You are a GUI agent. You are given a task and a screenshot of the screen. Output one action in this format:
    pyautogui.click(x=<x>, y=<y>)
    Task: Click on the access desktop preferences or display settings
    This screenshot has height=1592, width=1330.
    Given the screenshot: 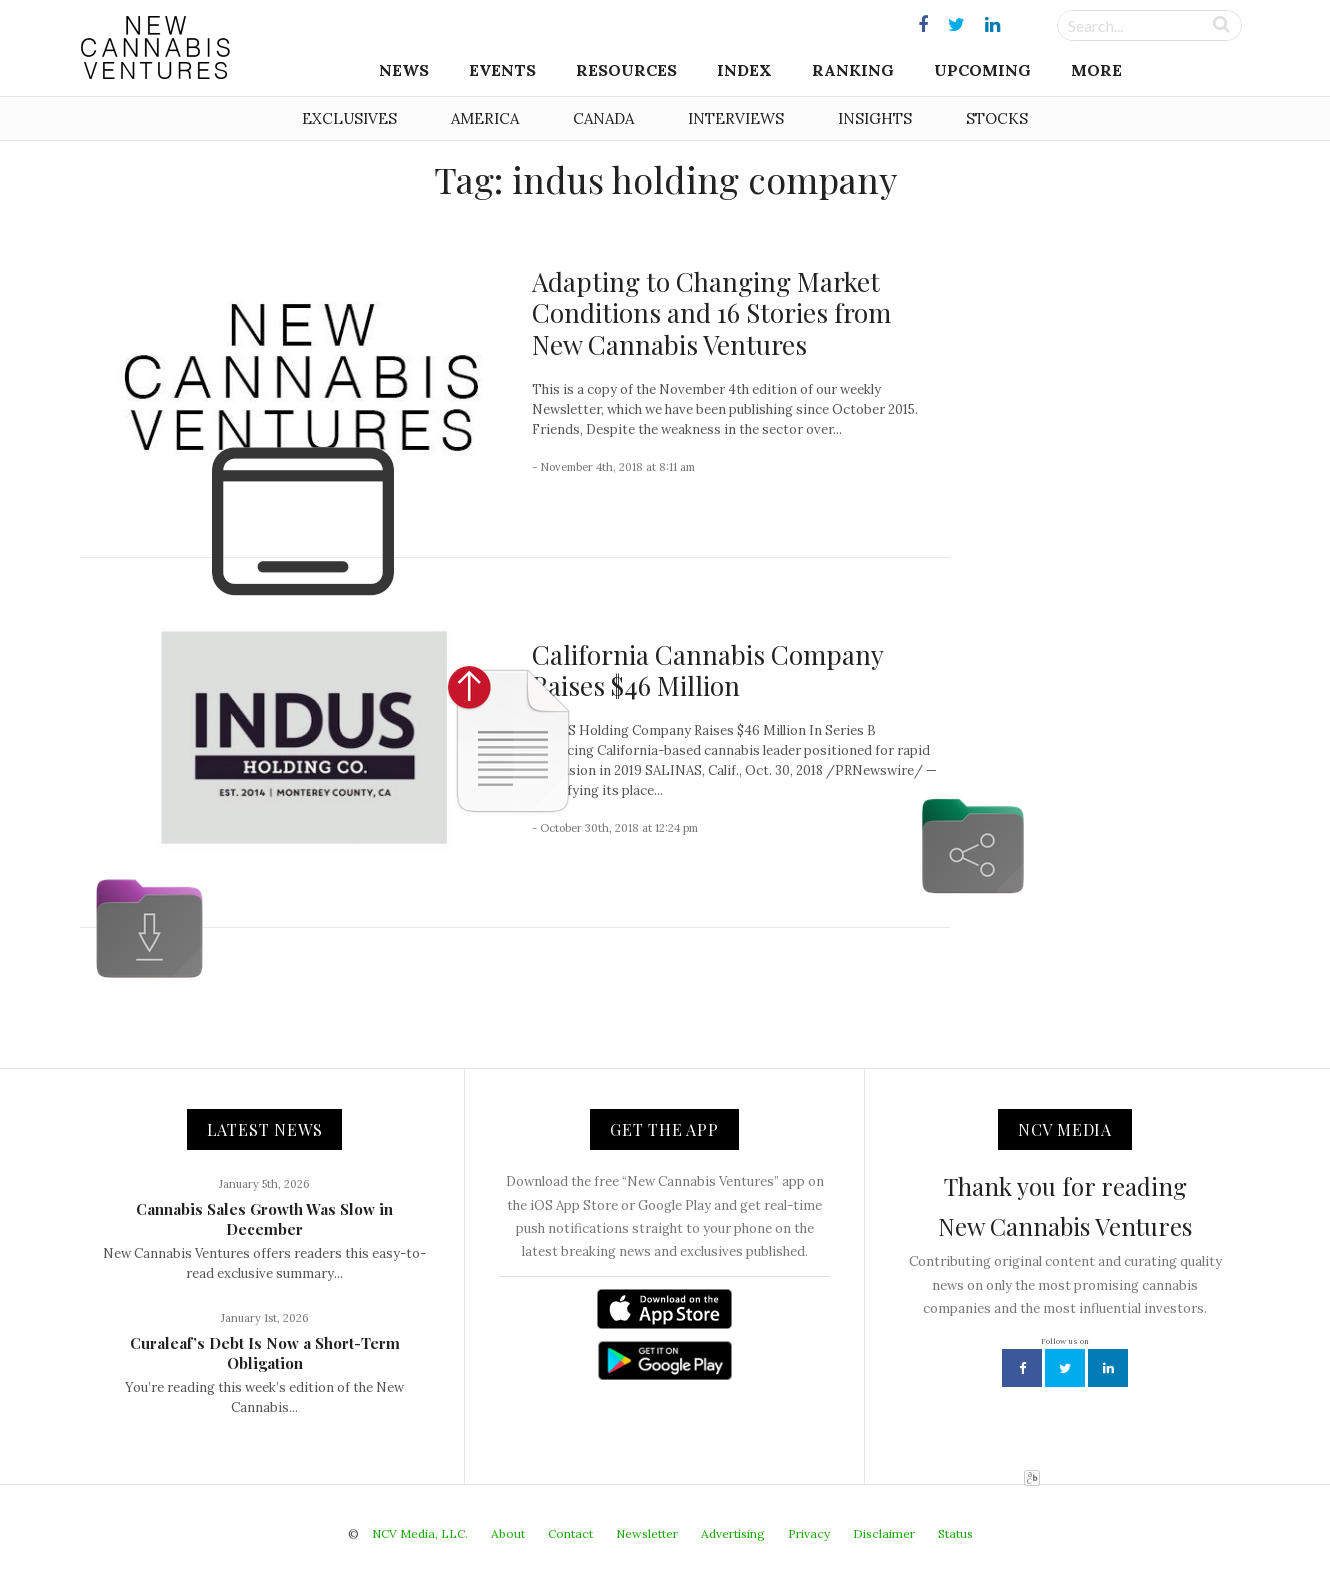 What is the action you would take?
    pyautogui.click(x=303, y=527)
    